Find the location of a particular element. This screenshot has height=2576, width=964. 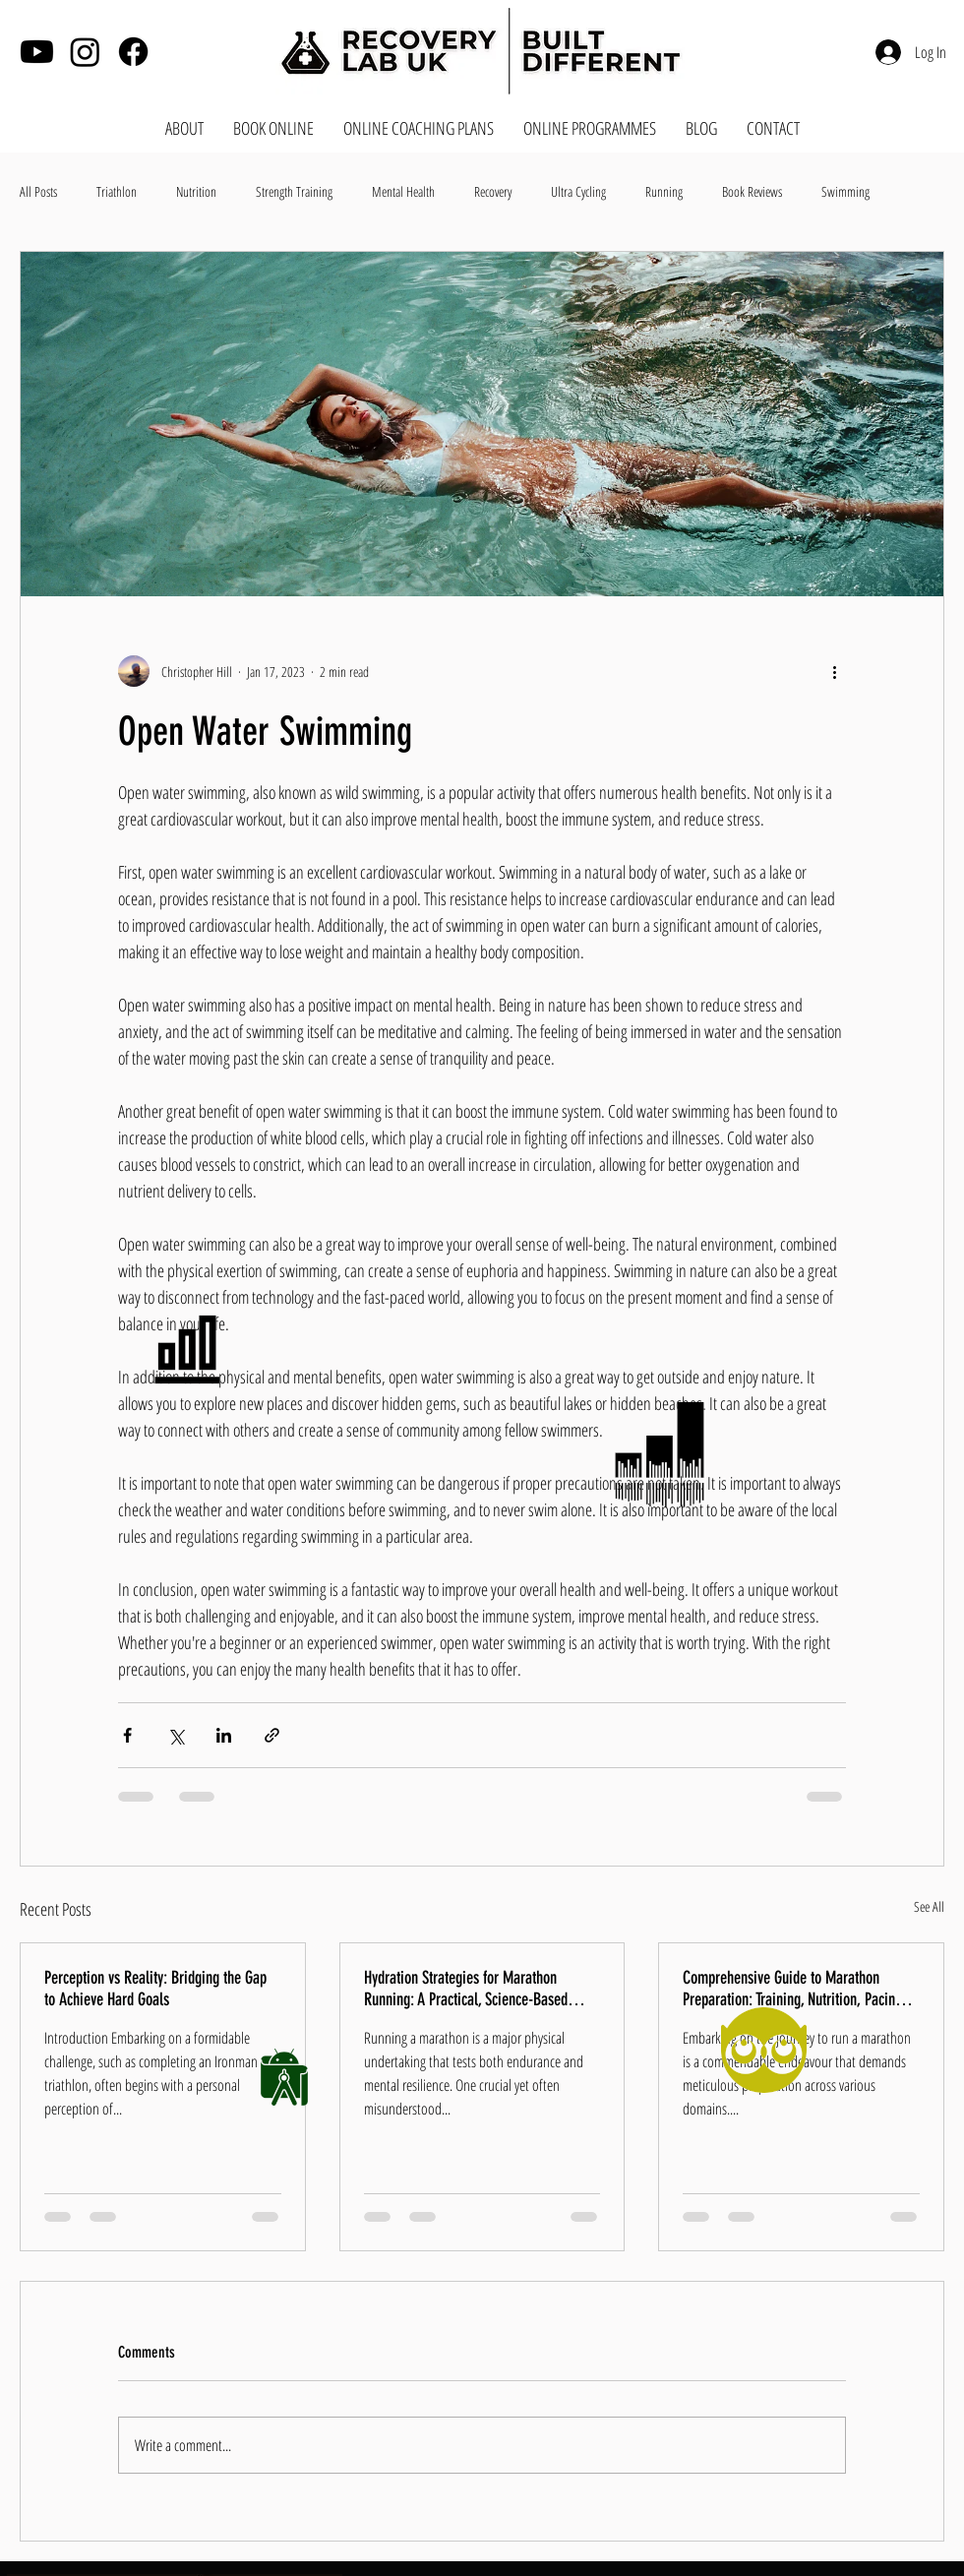

open android studio is located at coordinates (284, 2077).